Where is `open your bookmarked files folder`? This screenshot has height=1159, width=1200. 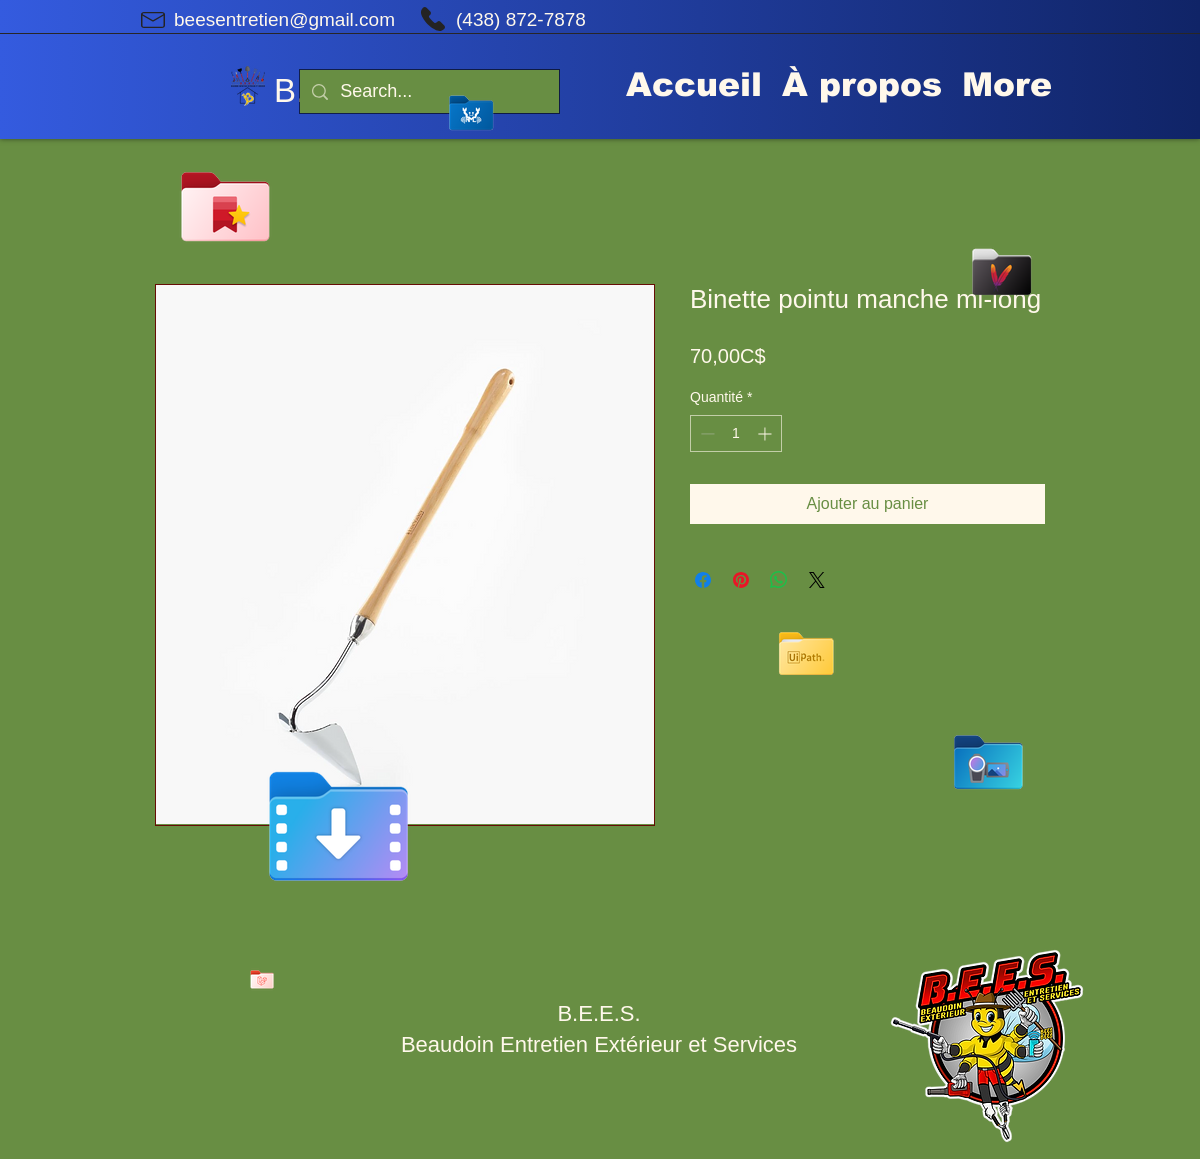 open your bookmarked files folder is located at coordinates (225, 209).